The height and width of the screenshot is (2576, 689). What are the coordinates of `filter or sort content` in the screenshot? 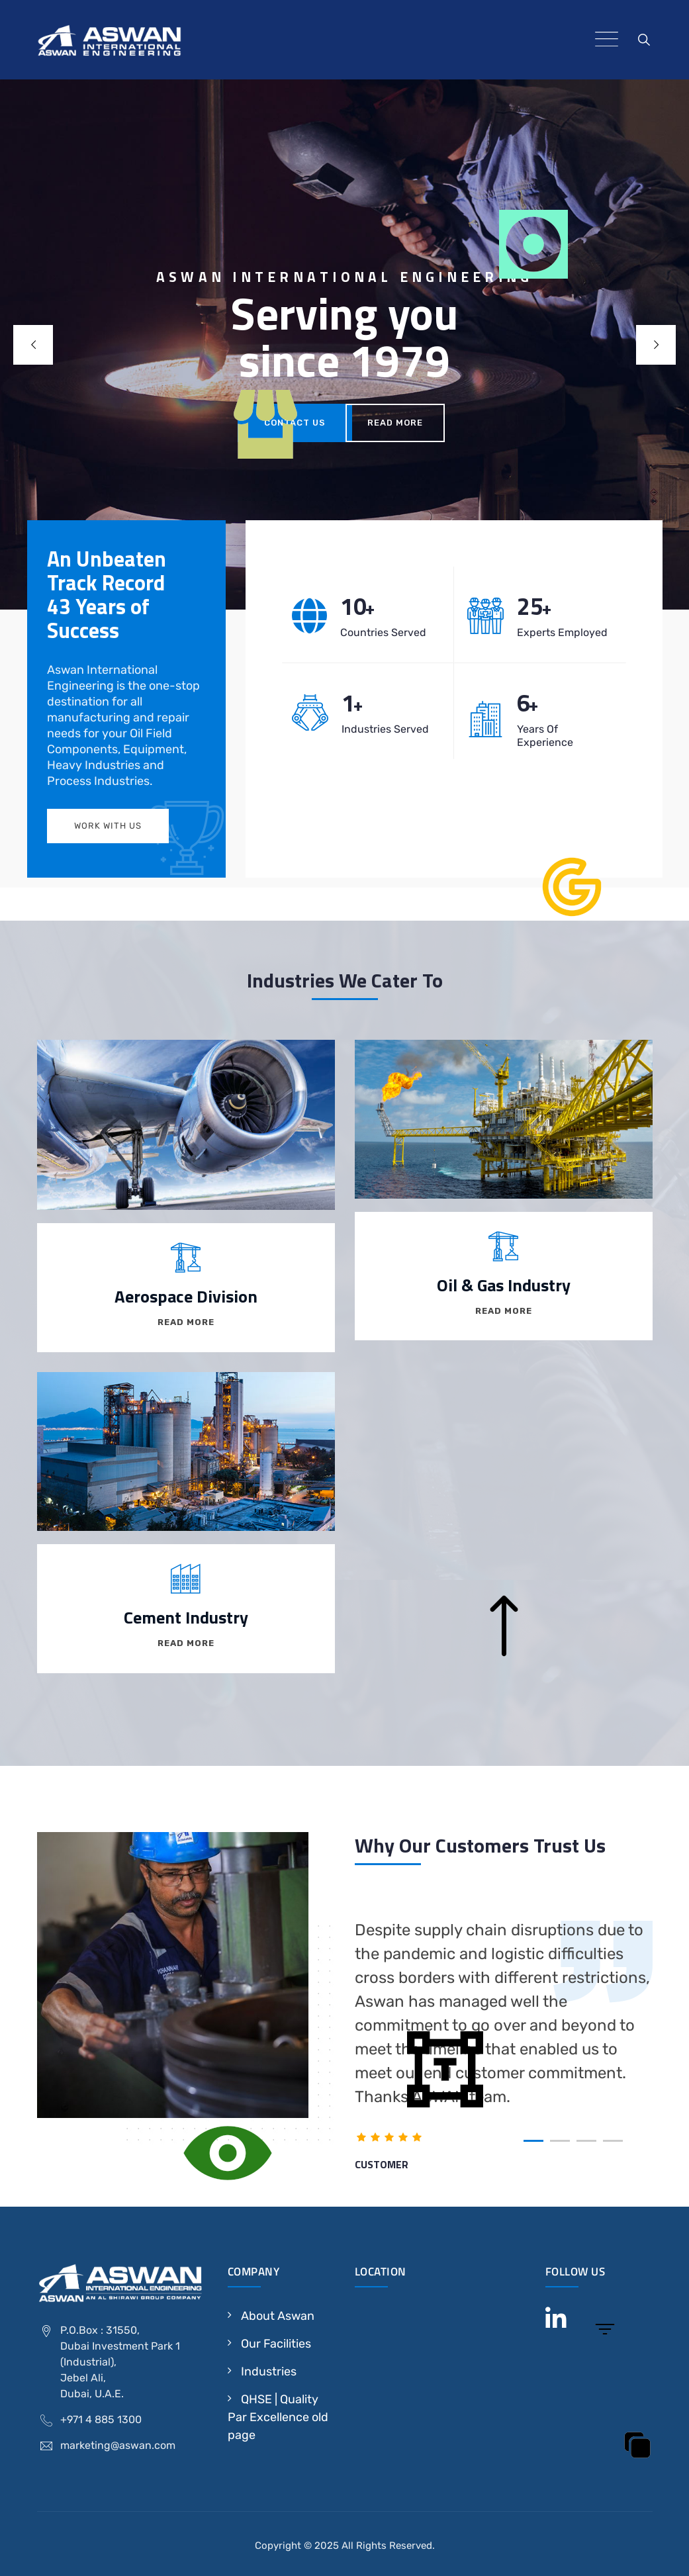 It's located at (605, 2329).